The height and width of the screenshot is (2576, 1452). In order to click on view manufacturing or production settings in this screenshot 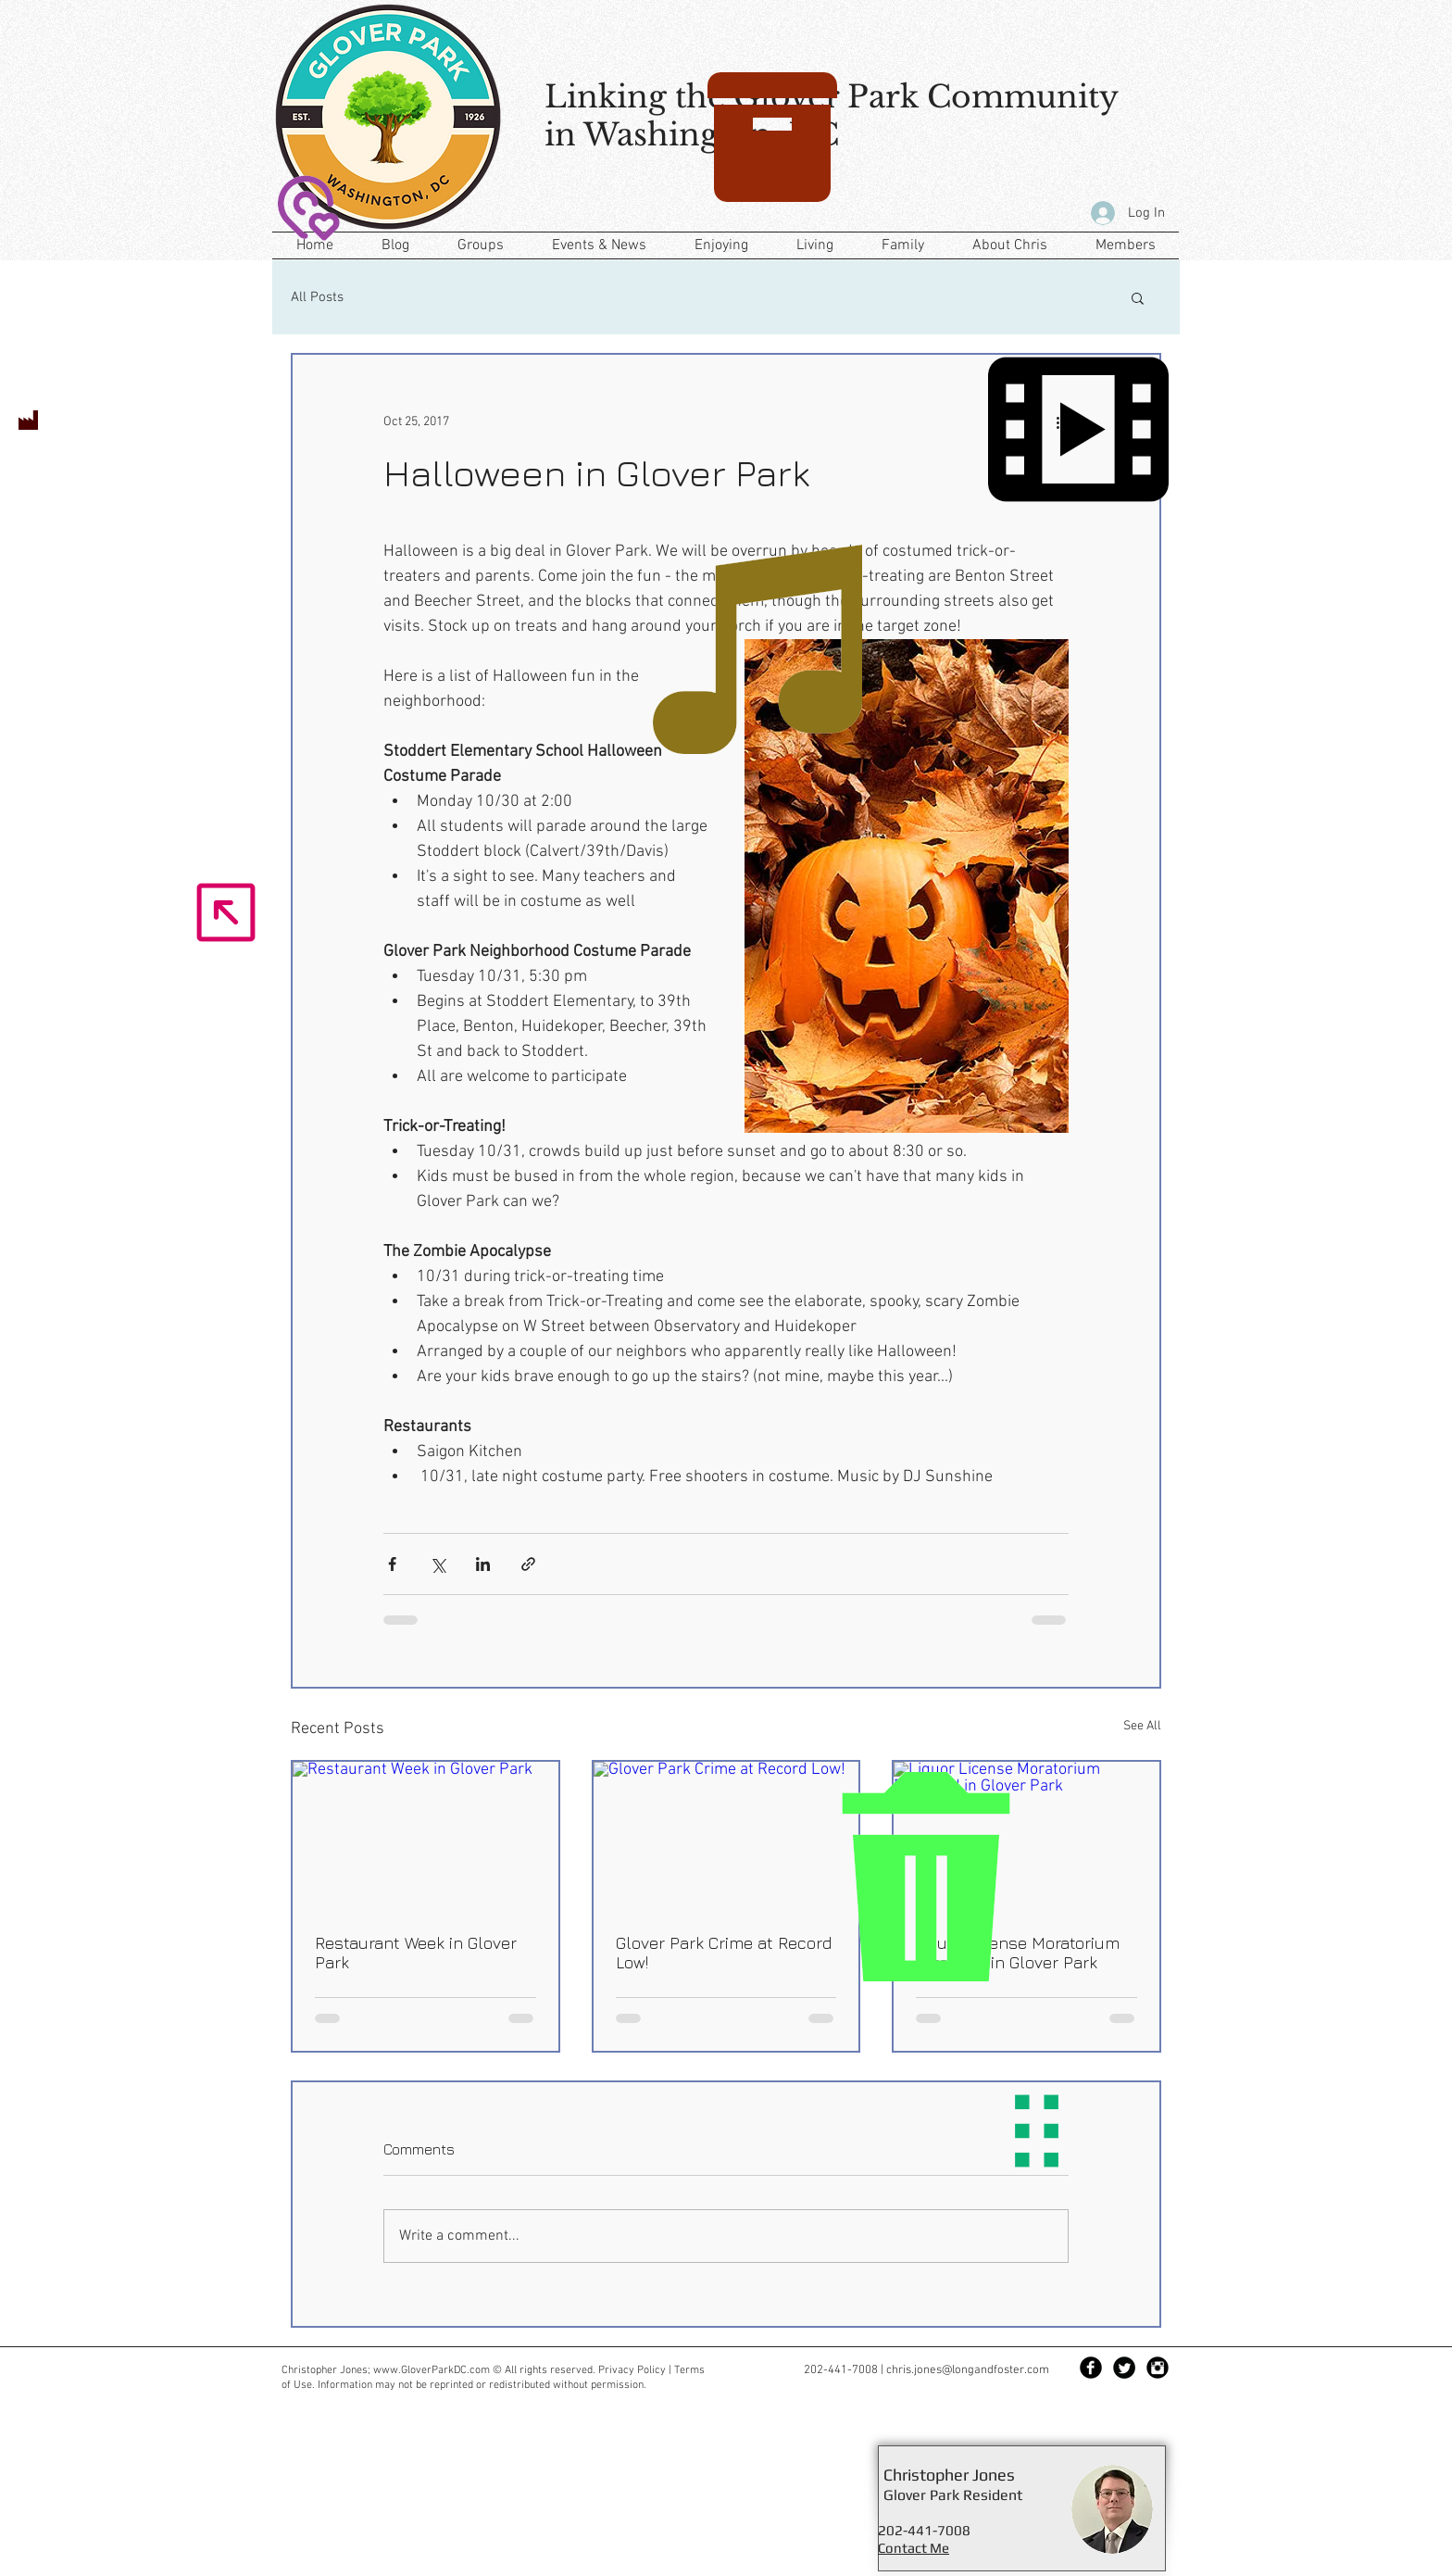, I will do `click(28, 420)`.